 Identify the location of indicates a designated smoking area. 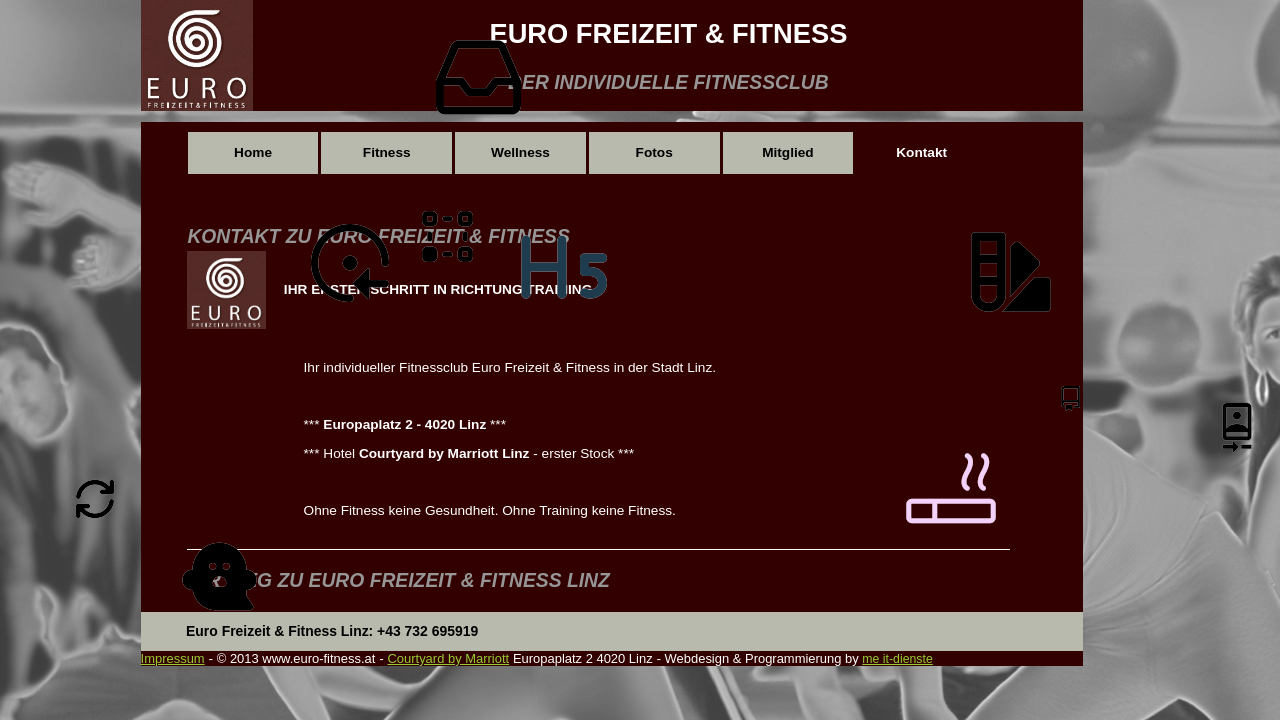
(951, 498).